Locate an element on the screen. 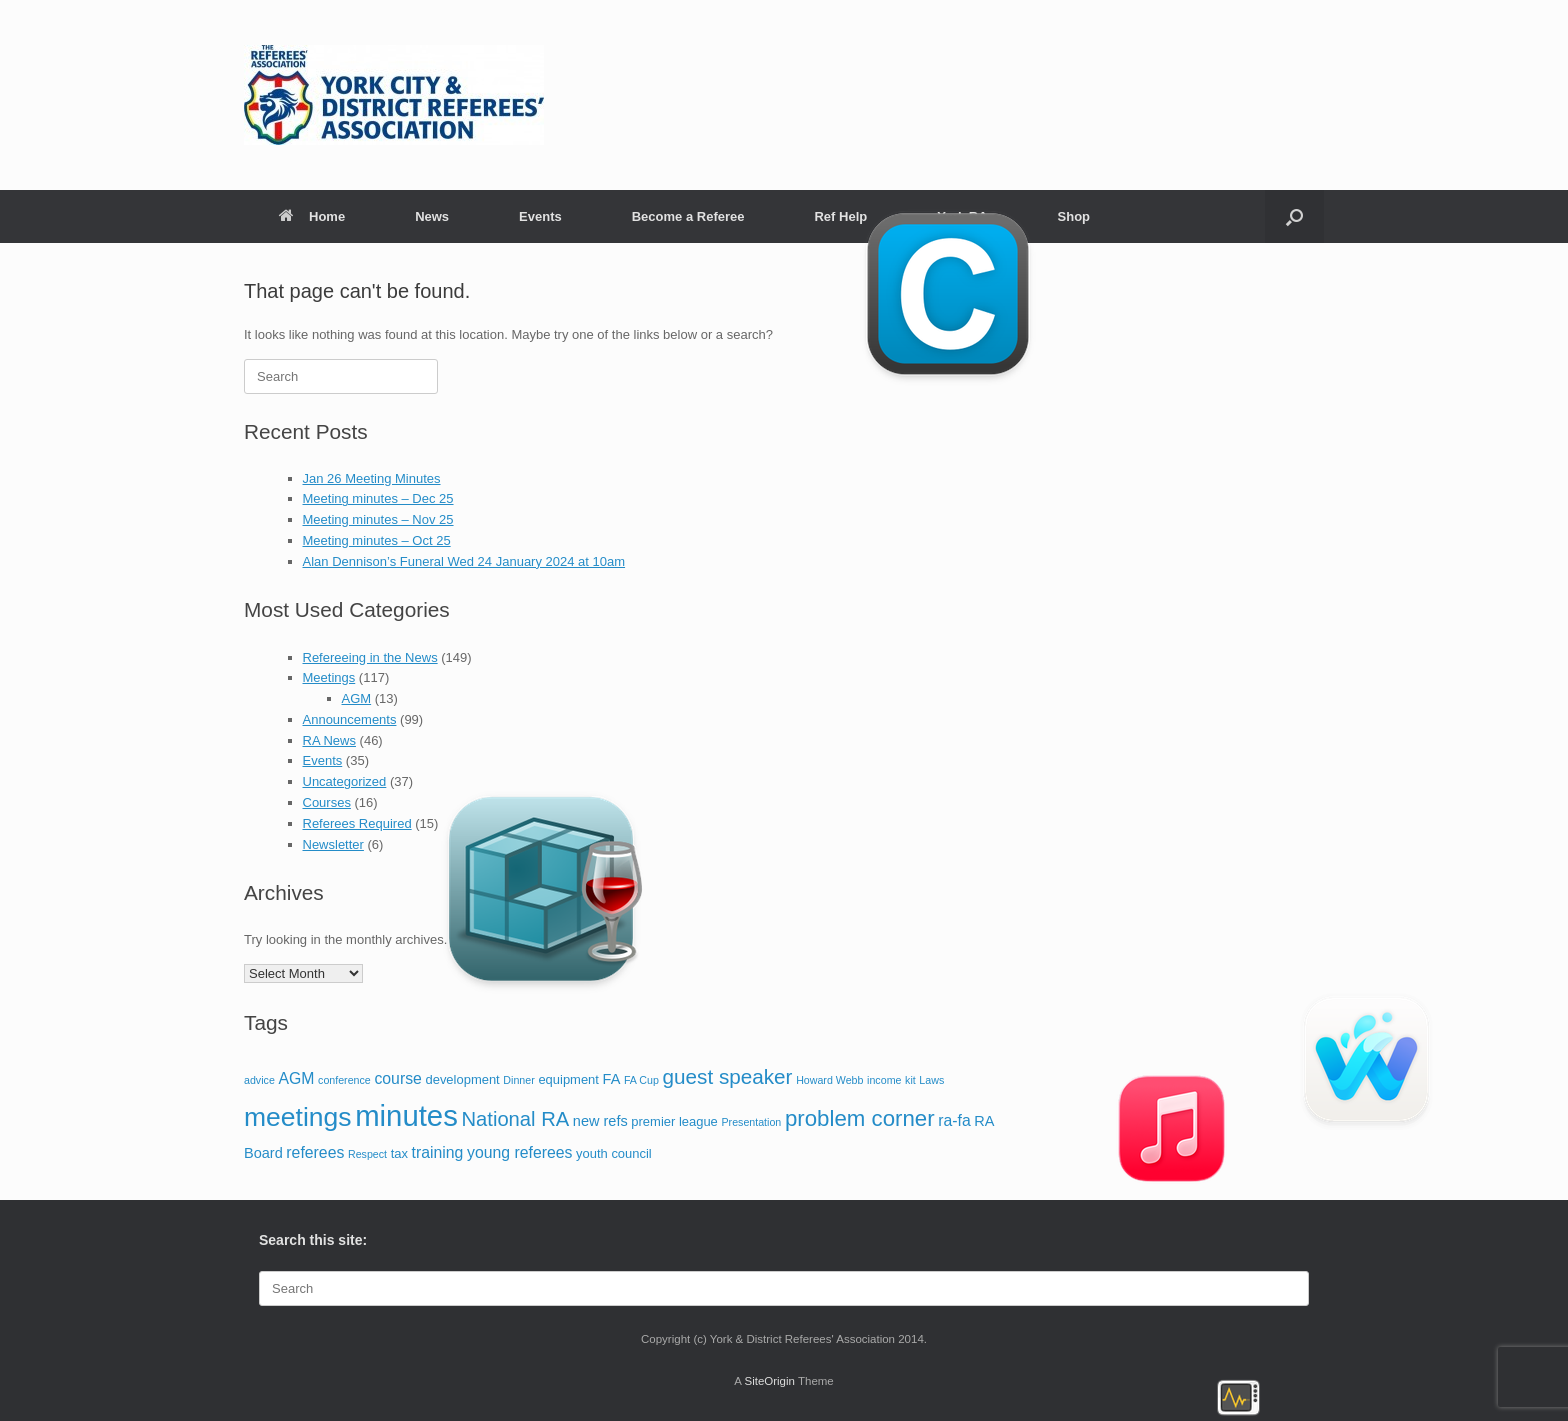  open htop system monitor application is located at coordinates (1238, 1397).